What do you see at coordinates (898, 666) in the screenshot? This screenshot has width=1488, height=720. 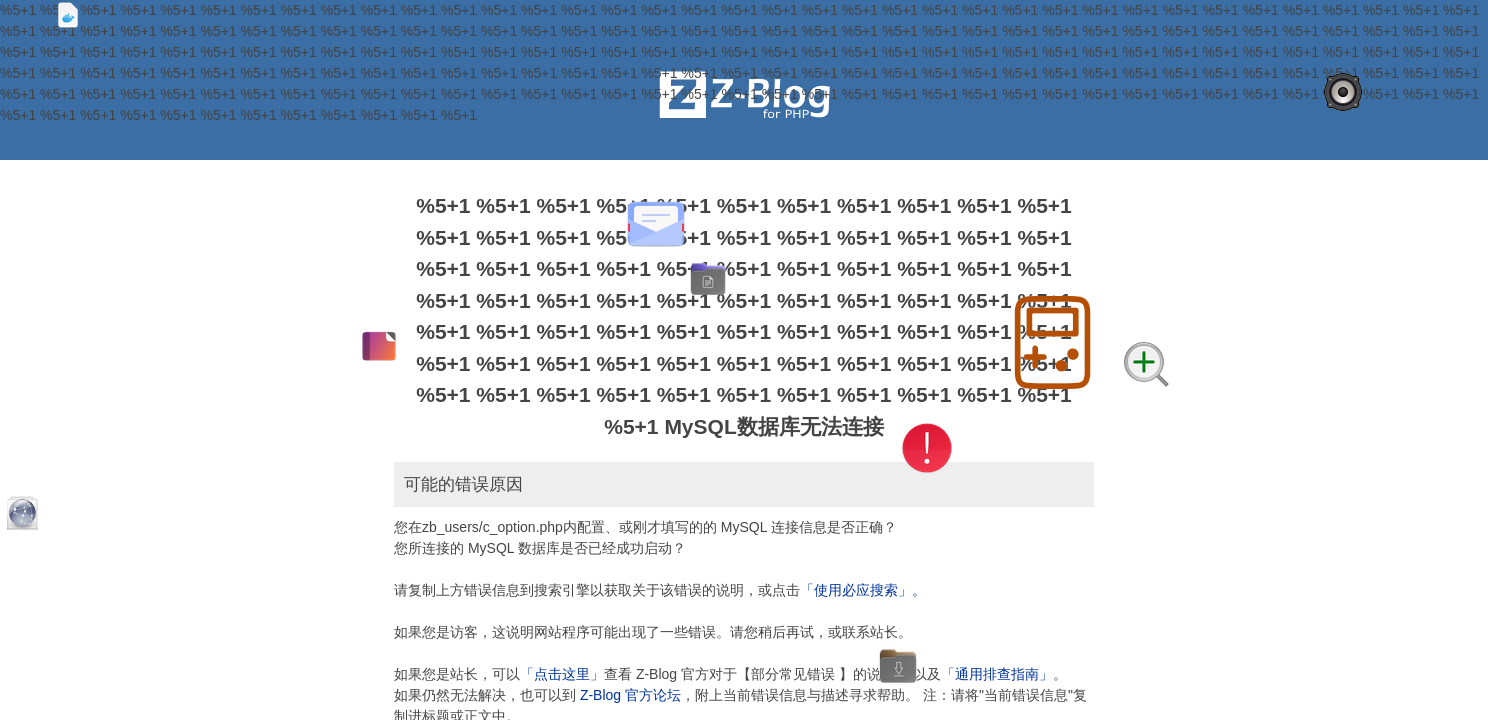 I see `open downloads folder` at bounding box center [898, 666].